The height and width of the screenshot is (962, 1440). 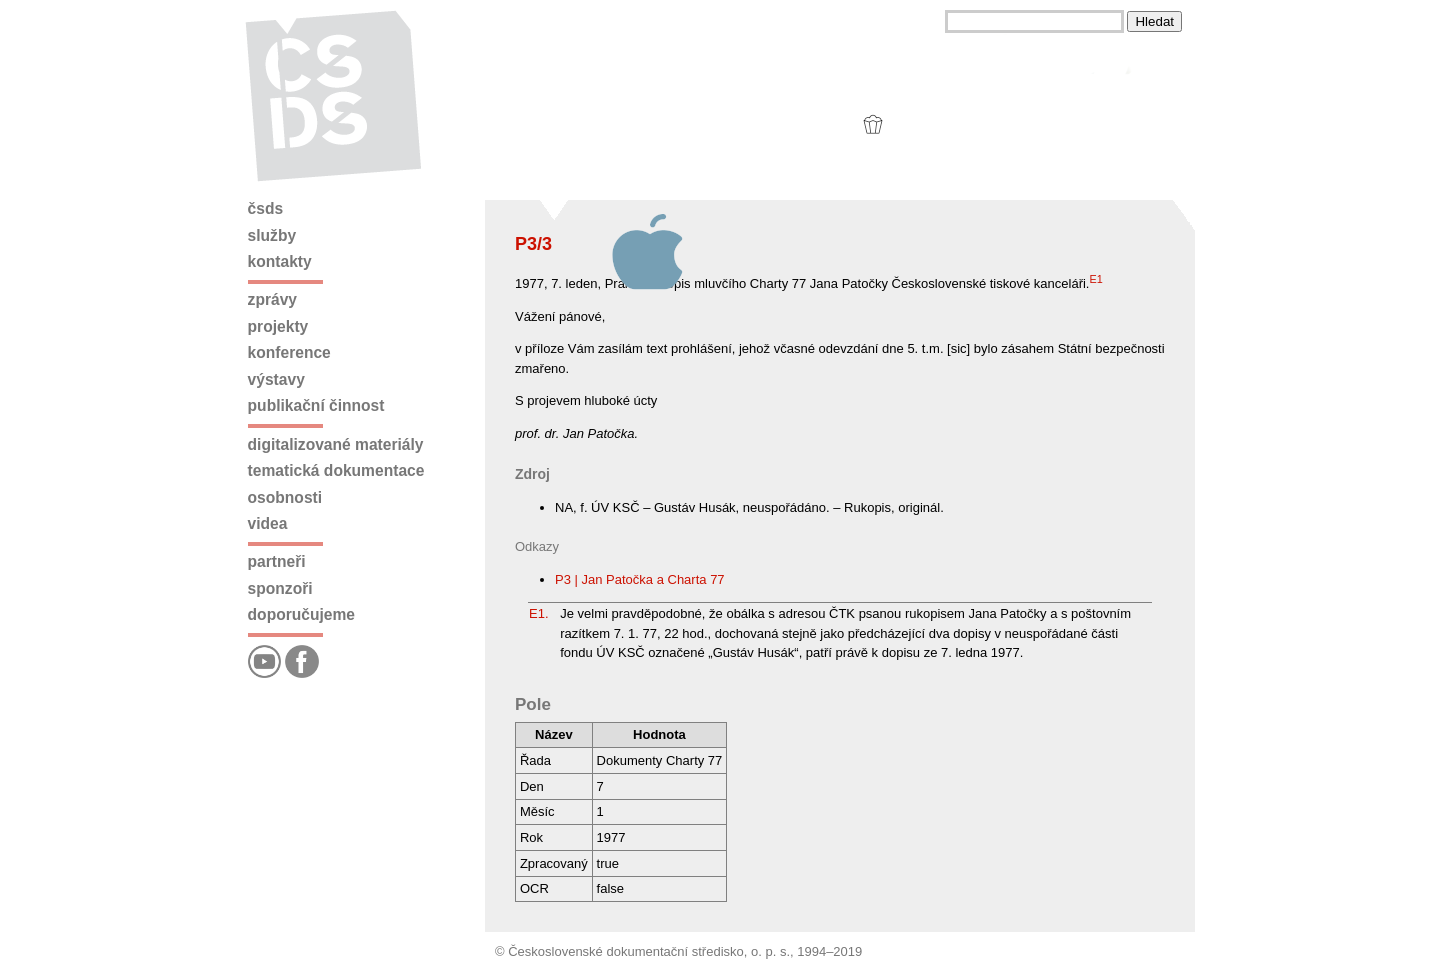 What do you see at coordinates (873, 125) in the screenshot?
I see `browse movies or entertainment content` at bounding box center [873, 125].